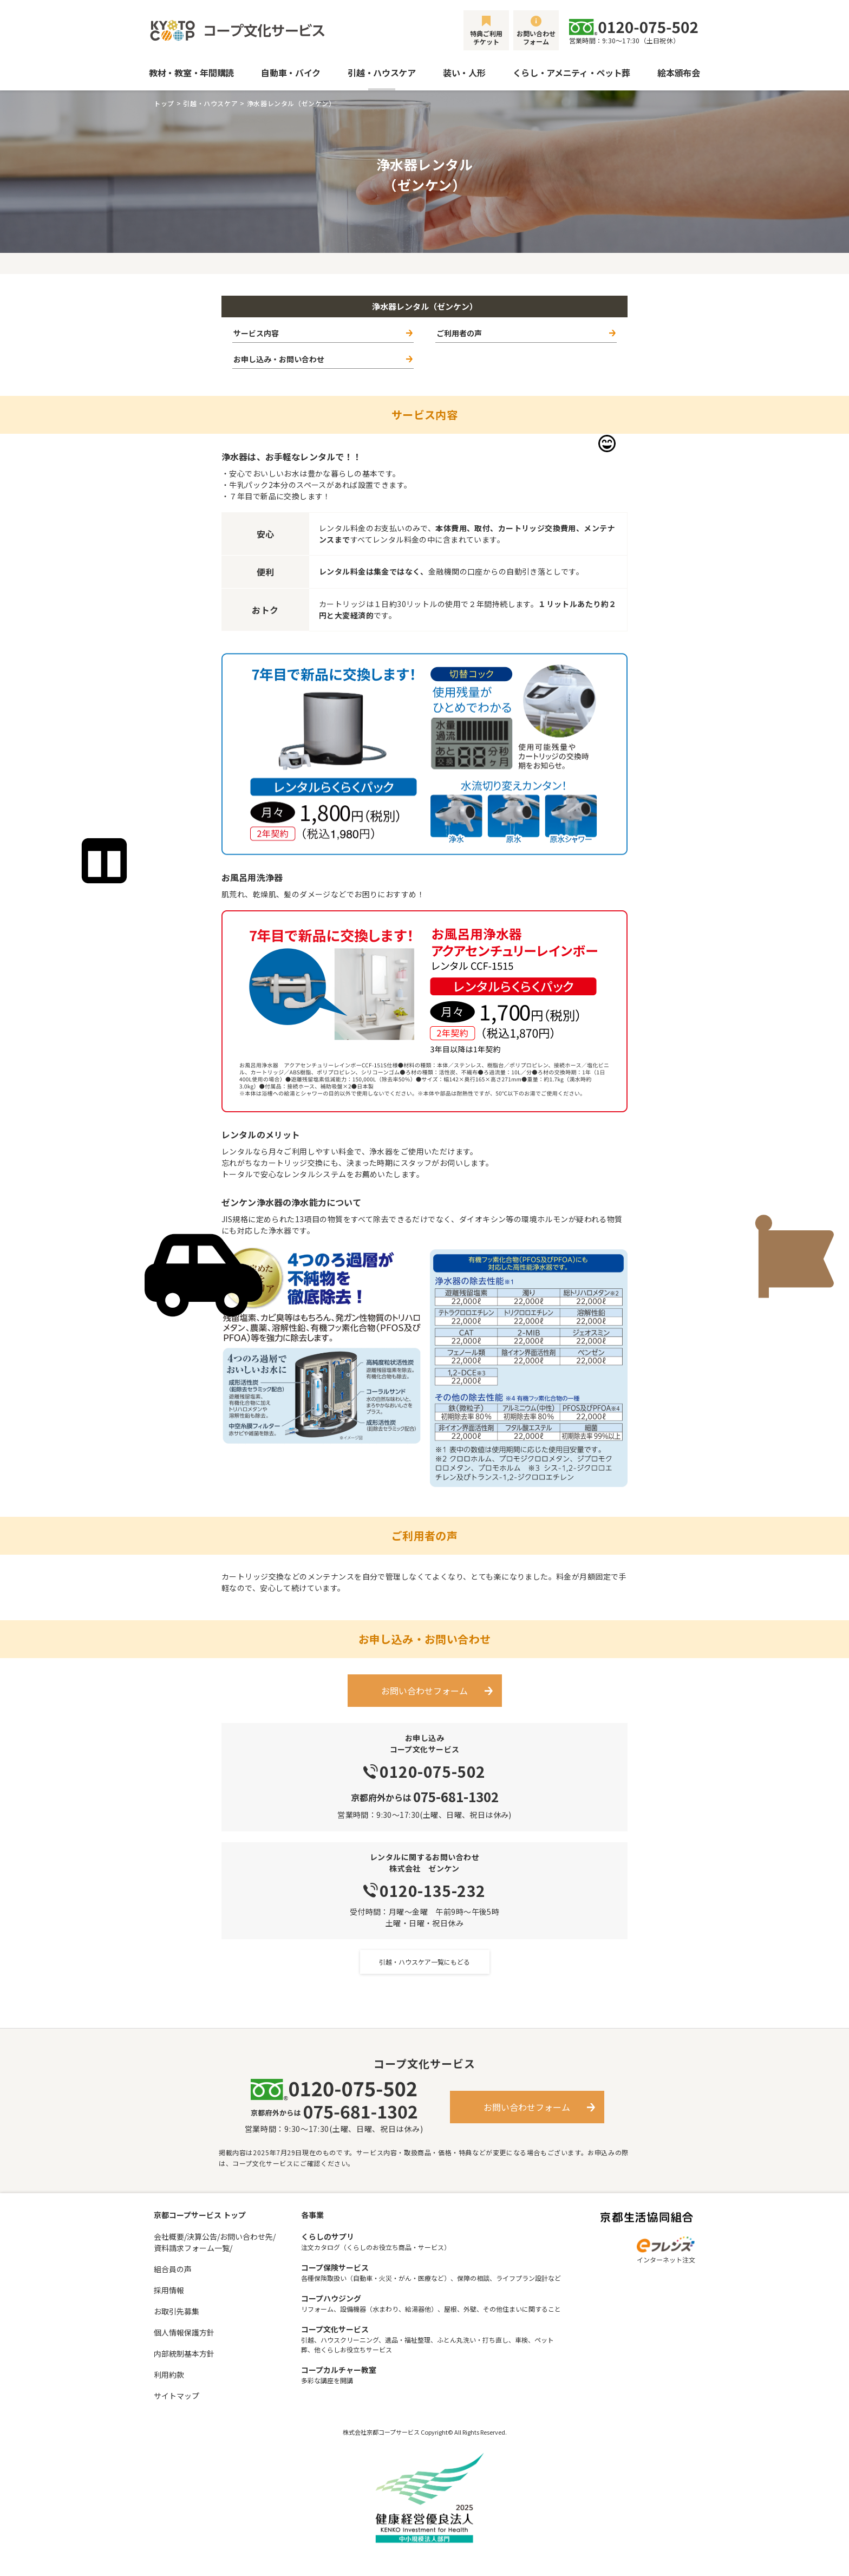  Describe the element at coordinates (795, 1256) in the screenshot. I see `font awesome brand logo` at that location.